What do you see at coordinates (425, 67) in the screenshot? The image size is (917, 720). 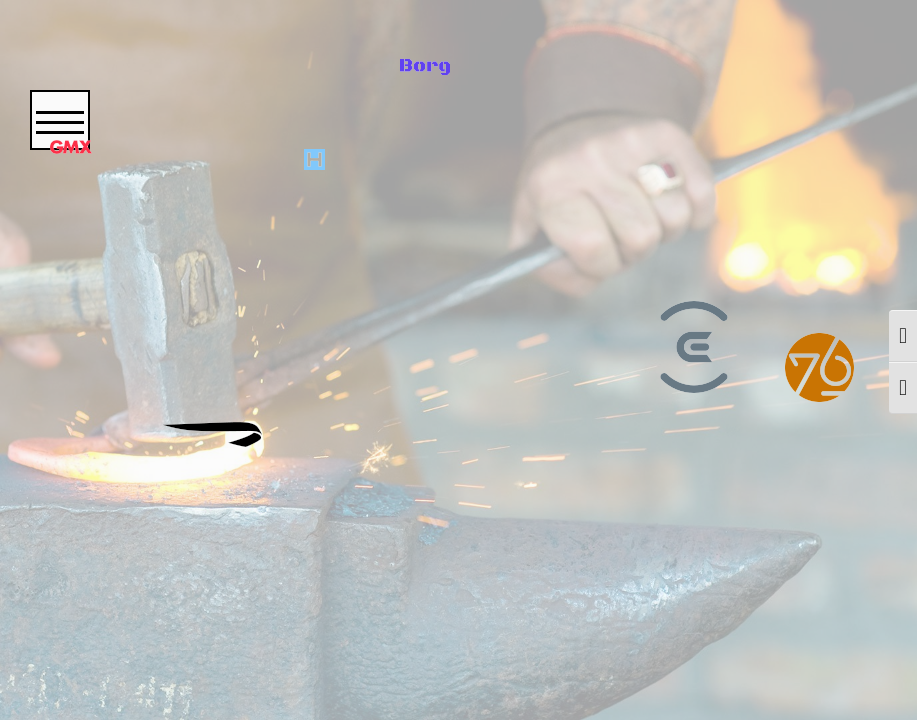 I see `open borgbackup application` at bounding box center [425, 67].